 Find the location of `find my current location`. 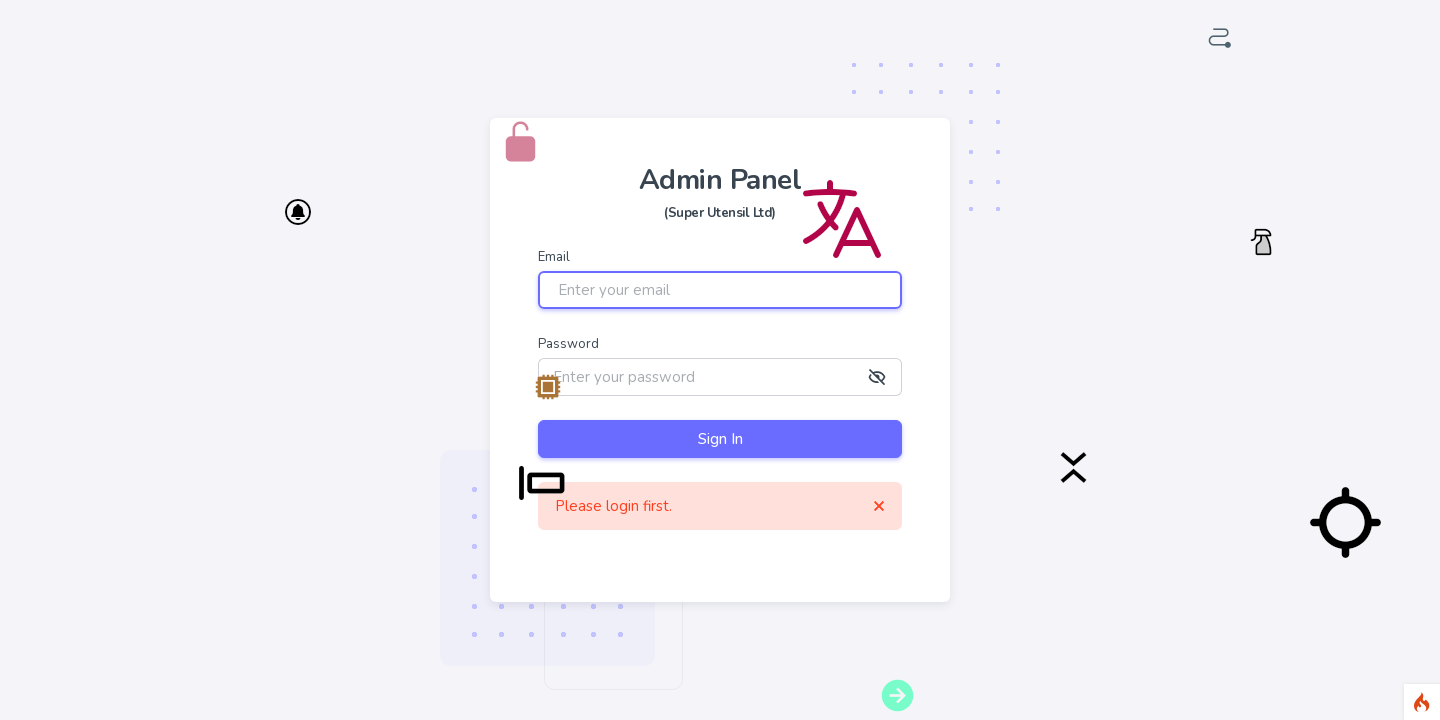

find my current location is located at coordinates (1345, 522).